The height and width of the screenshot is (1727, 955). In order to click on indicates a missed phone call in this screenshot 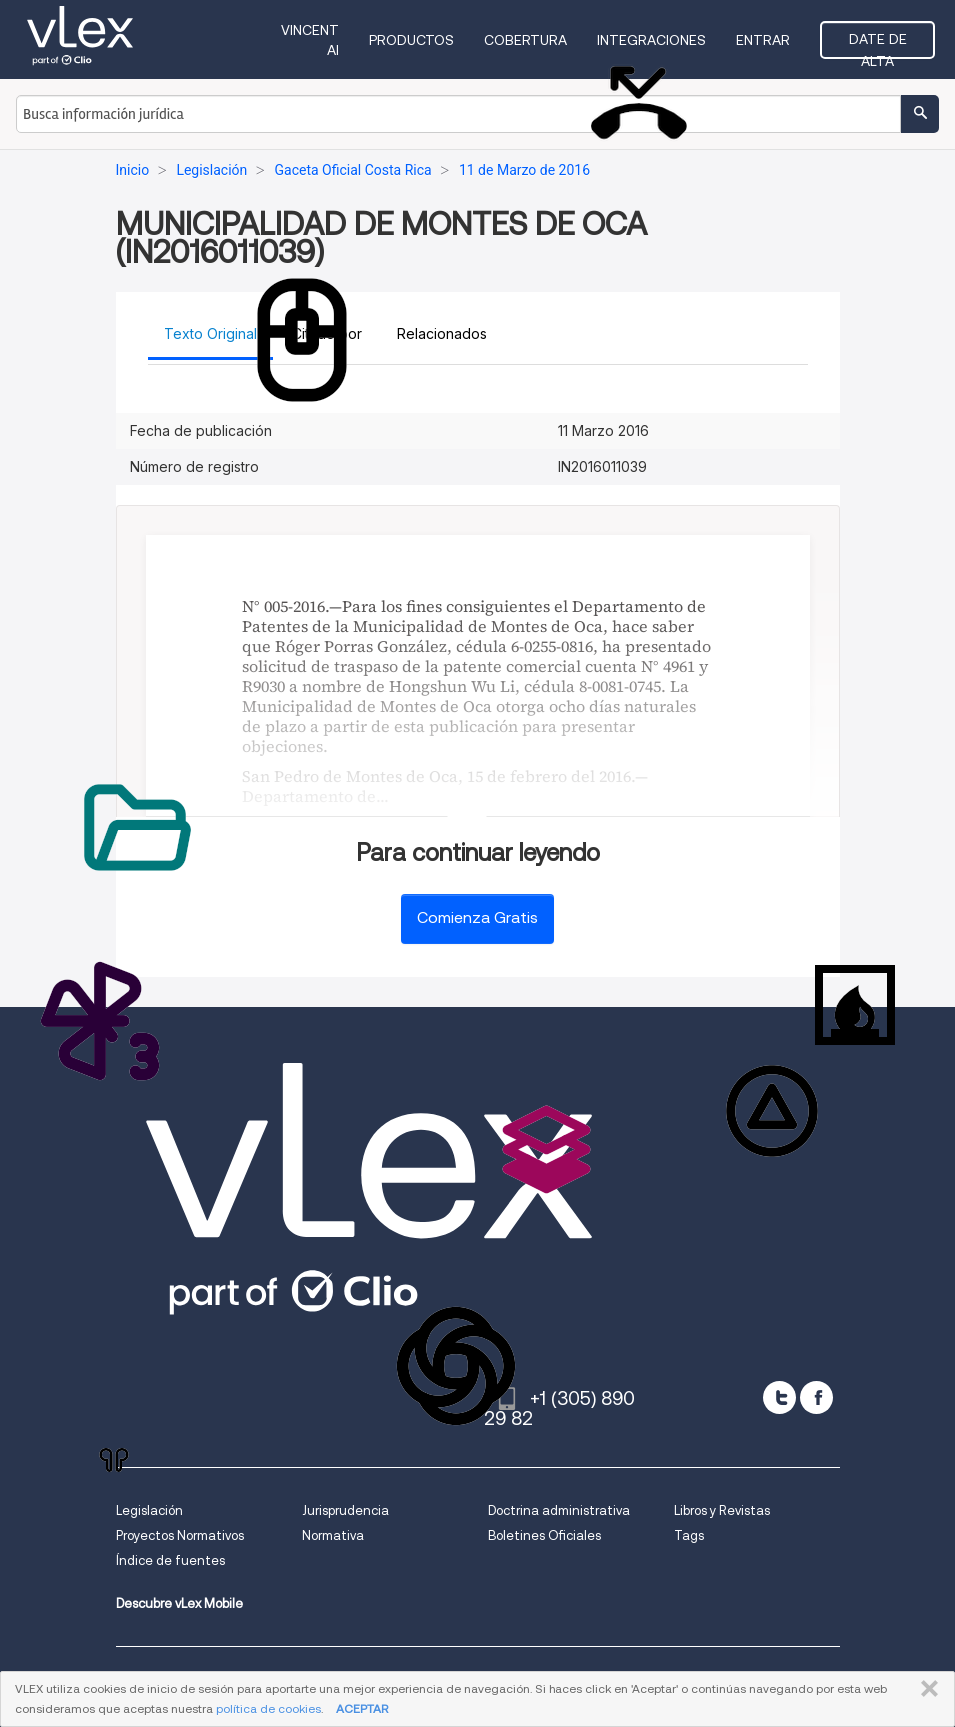, I will do `click(639, 103)`.